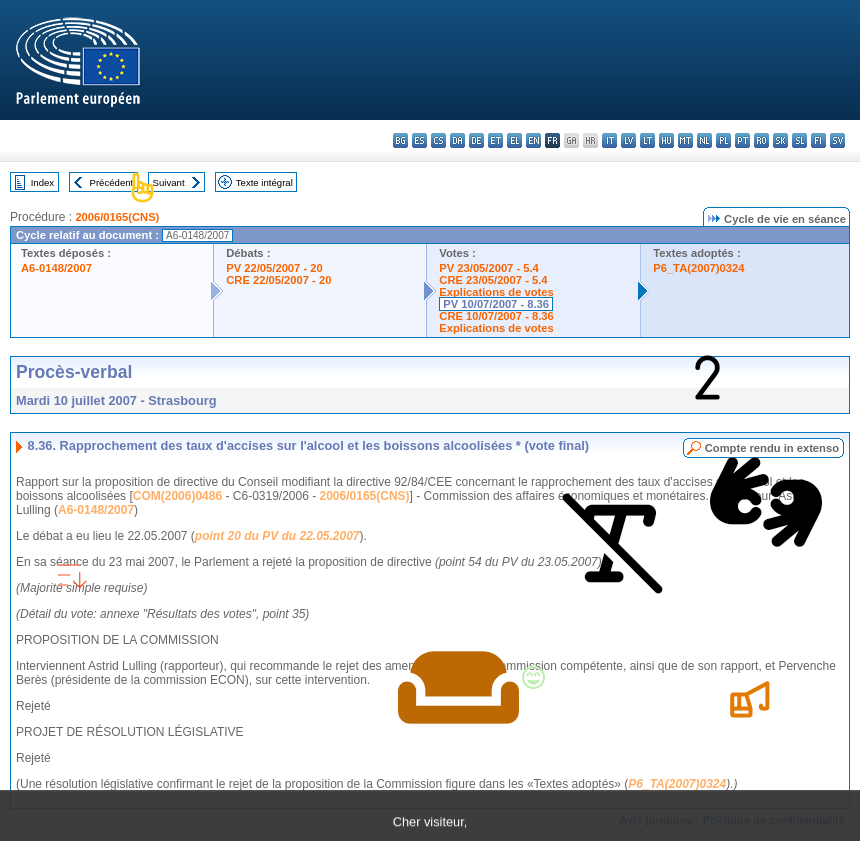 The width and height of the screenshot is (860, 841). I want to click on sort items in ascending order, so click(71, 575).